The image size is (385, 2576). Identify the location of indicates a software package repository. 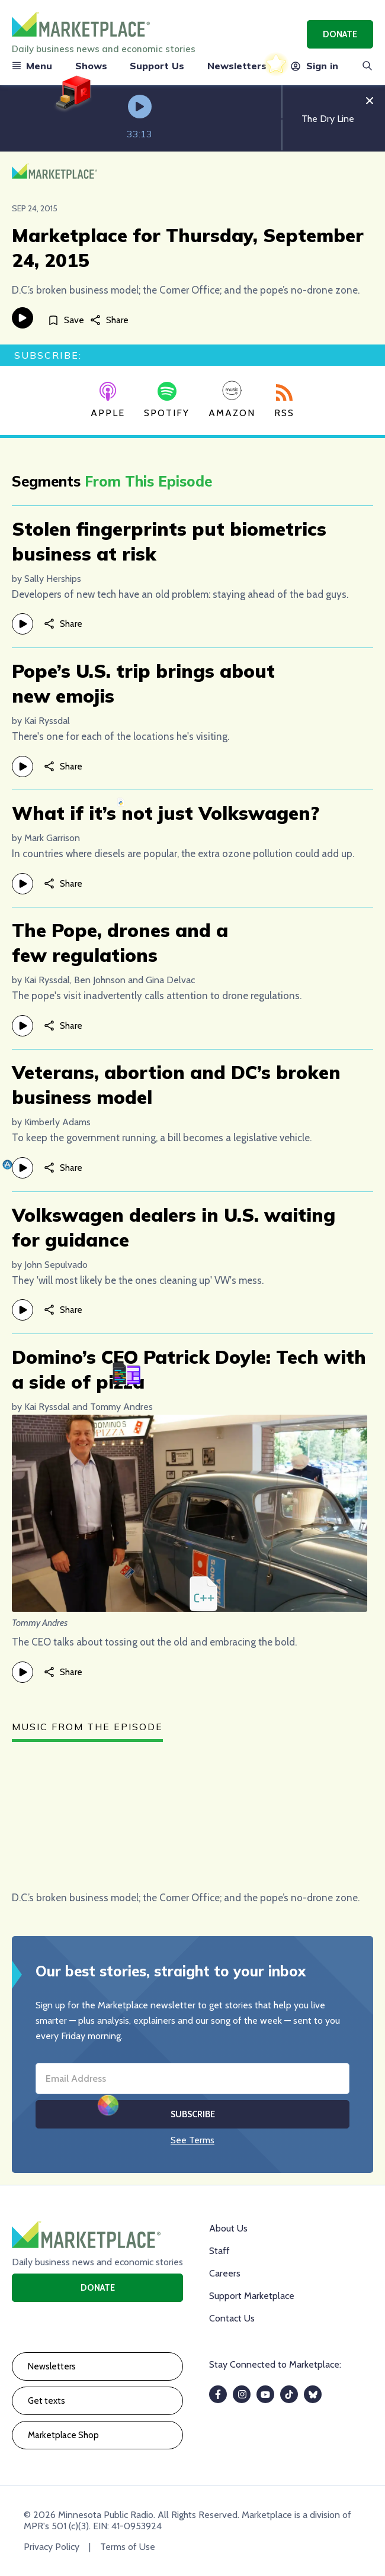
(73, 92).